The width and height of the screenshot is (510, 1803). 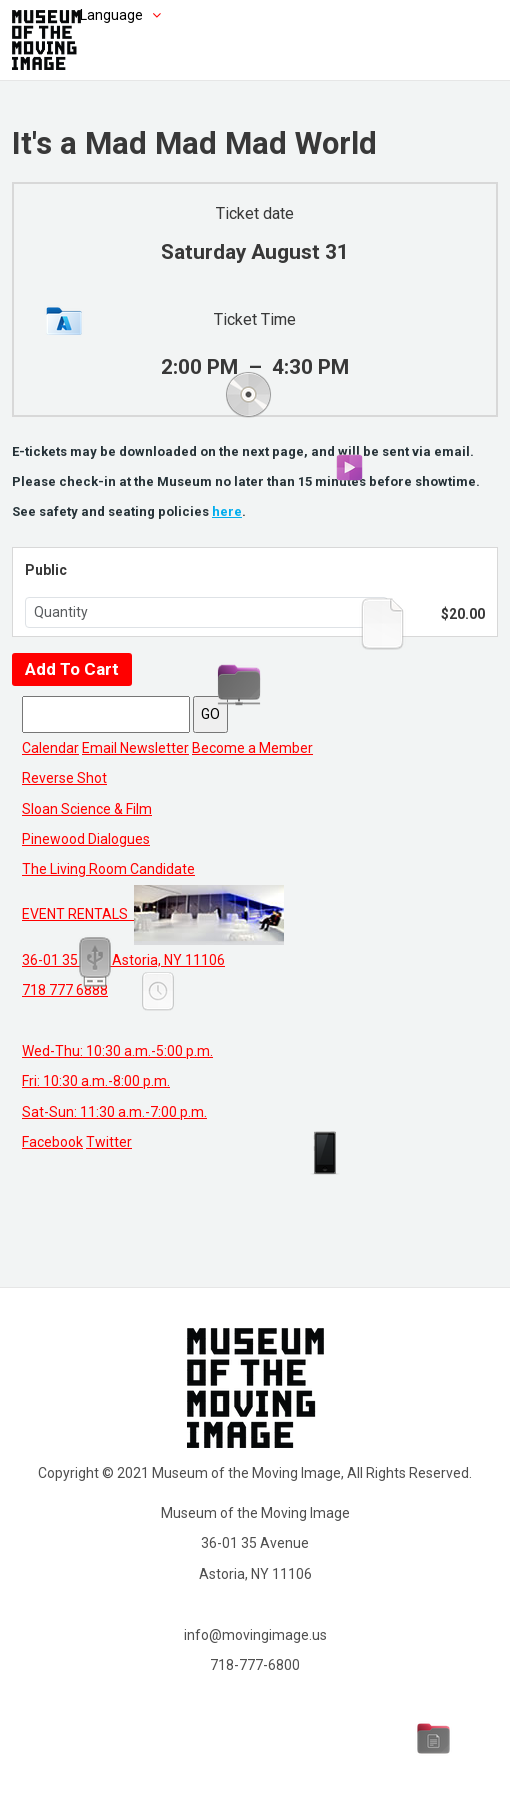 What do you see at coordinates (95, 962) in the screenshot?
I see `access connected USB drive` at bounding box center [95, 962].